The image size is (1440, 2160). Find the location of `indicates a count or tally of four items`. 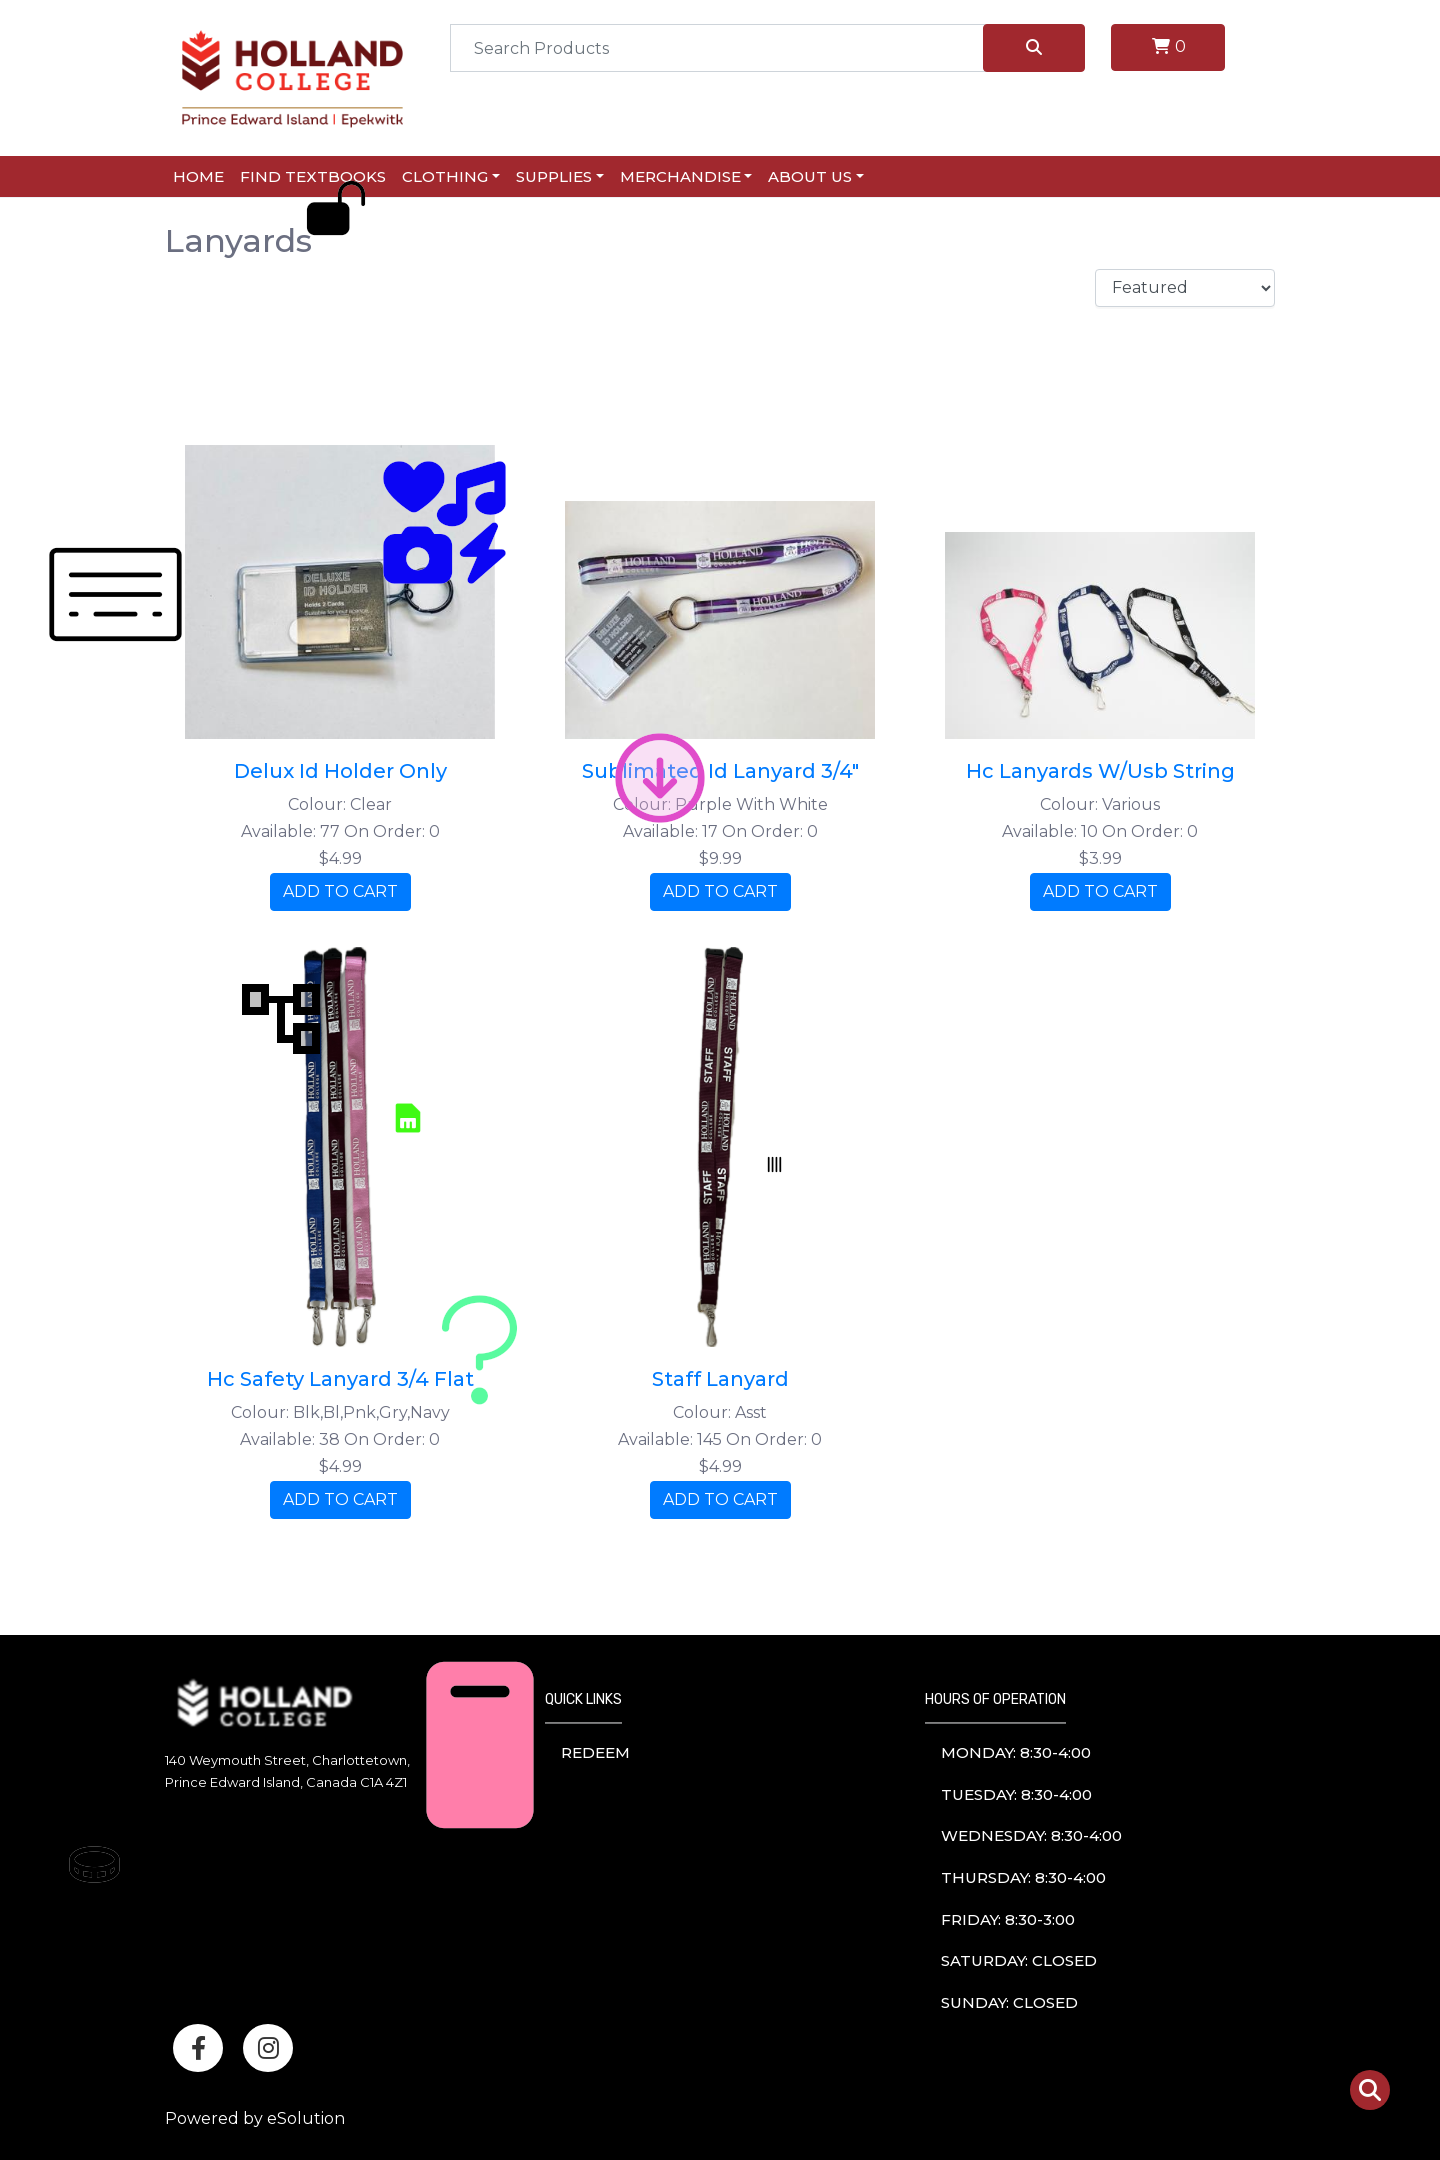

indicates a count or tally of four items is located at coordinates (774, 1164).